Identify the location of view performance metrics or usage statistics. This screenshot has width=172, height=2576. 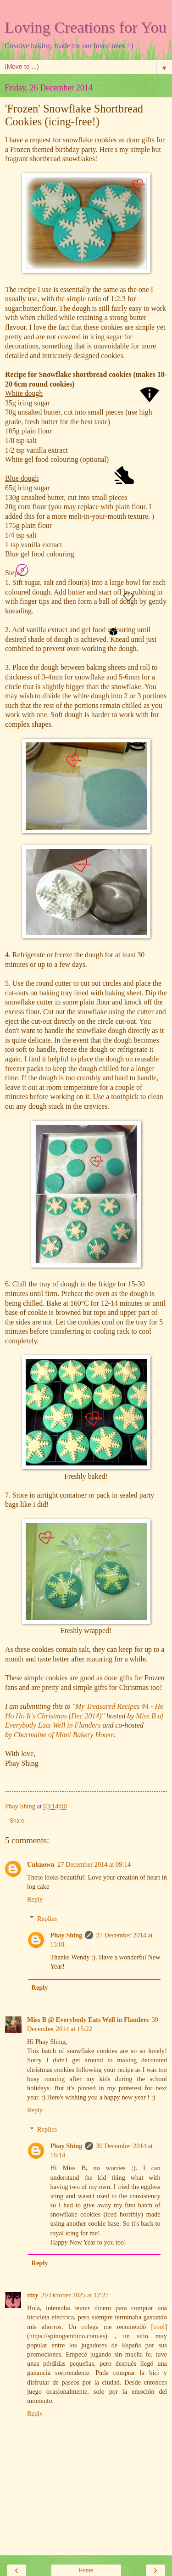
(22, 570).